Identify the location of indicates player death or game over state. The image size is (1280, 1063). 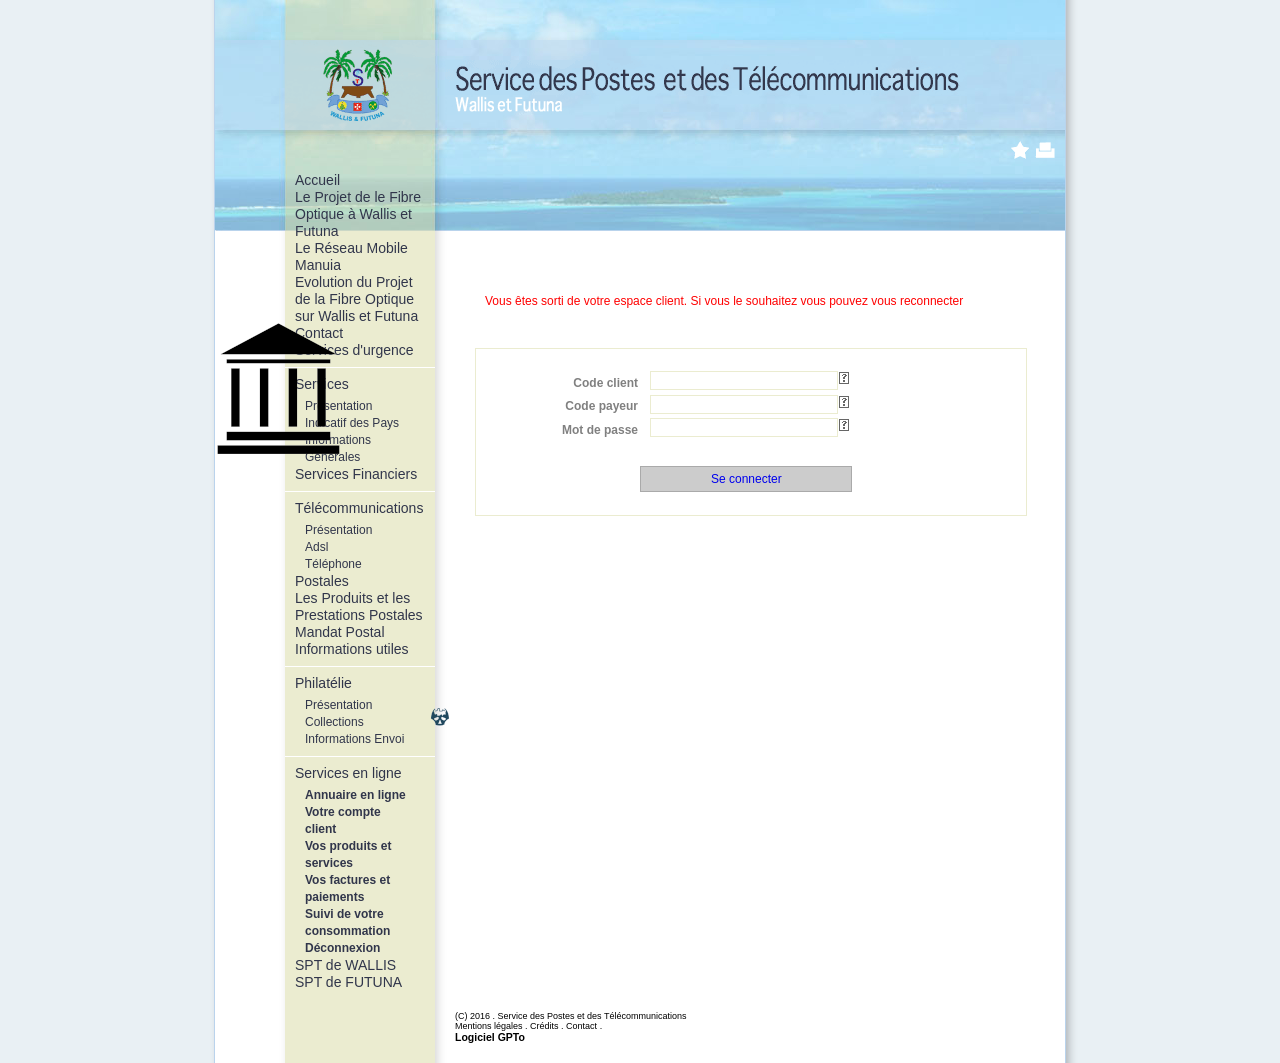
(440, 717).